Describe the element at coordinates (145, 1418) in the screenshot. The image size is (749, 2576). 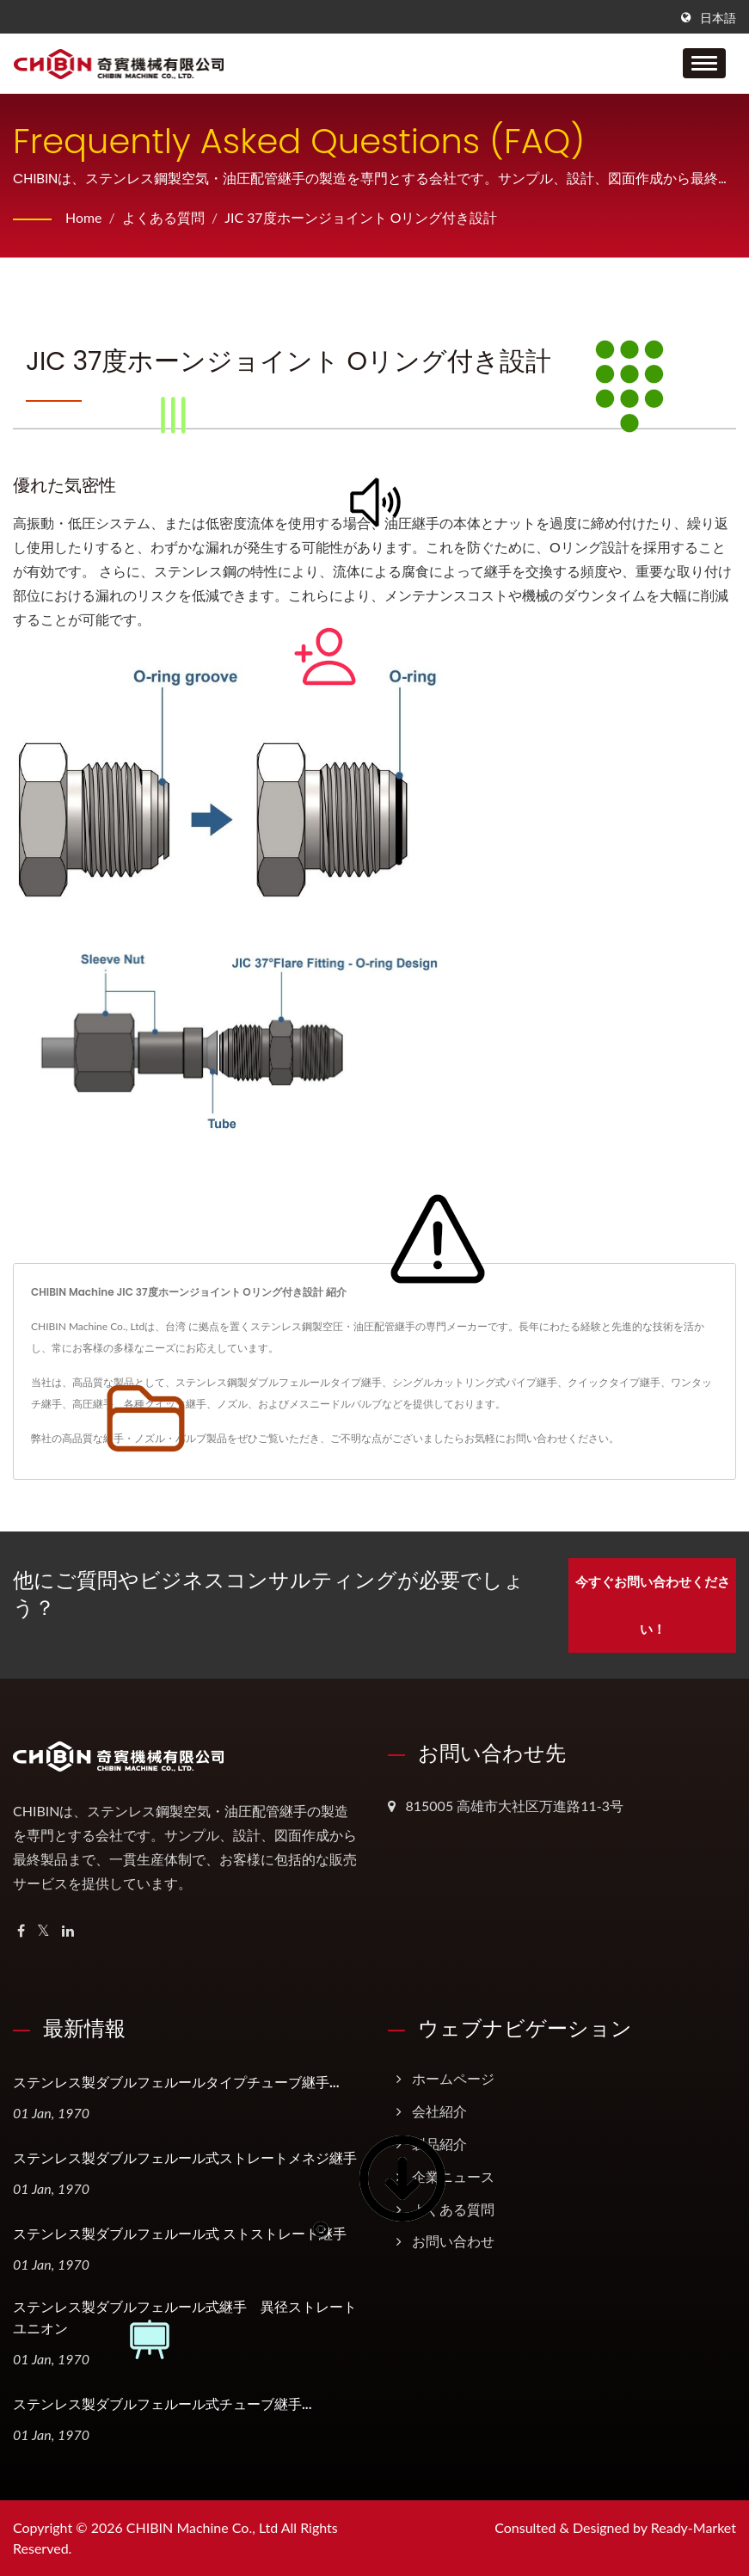
I see `access files and documents` at that location.